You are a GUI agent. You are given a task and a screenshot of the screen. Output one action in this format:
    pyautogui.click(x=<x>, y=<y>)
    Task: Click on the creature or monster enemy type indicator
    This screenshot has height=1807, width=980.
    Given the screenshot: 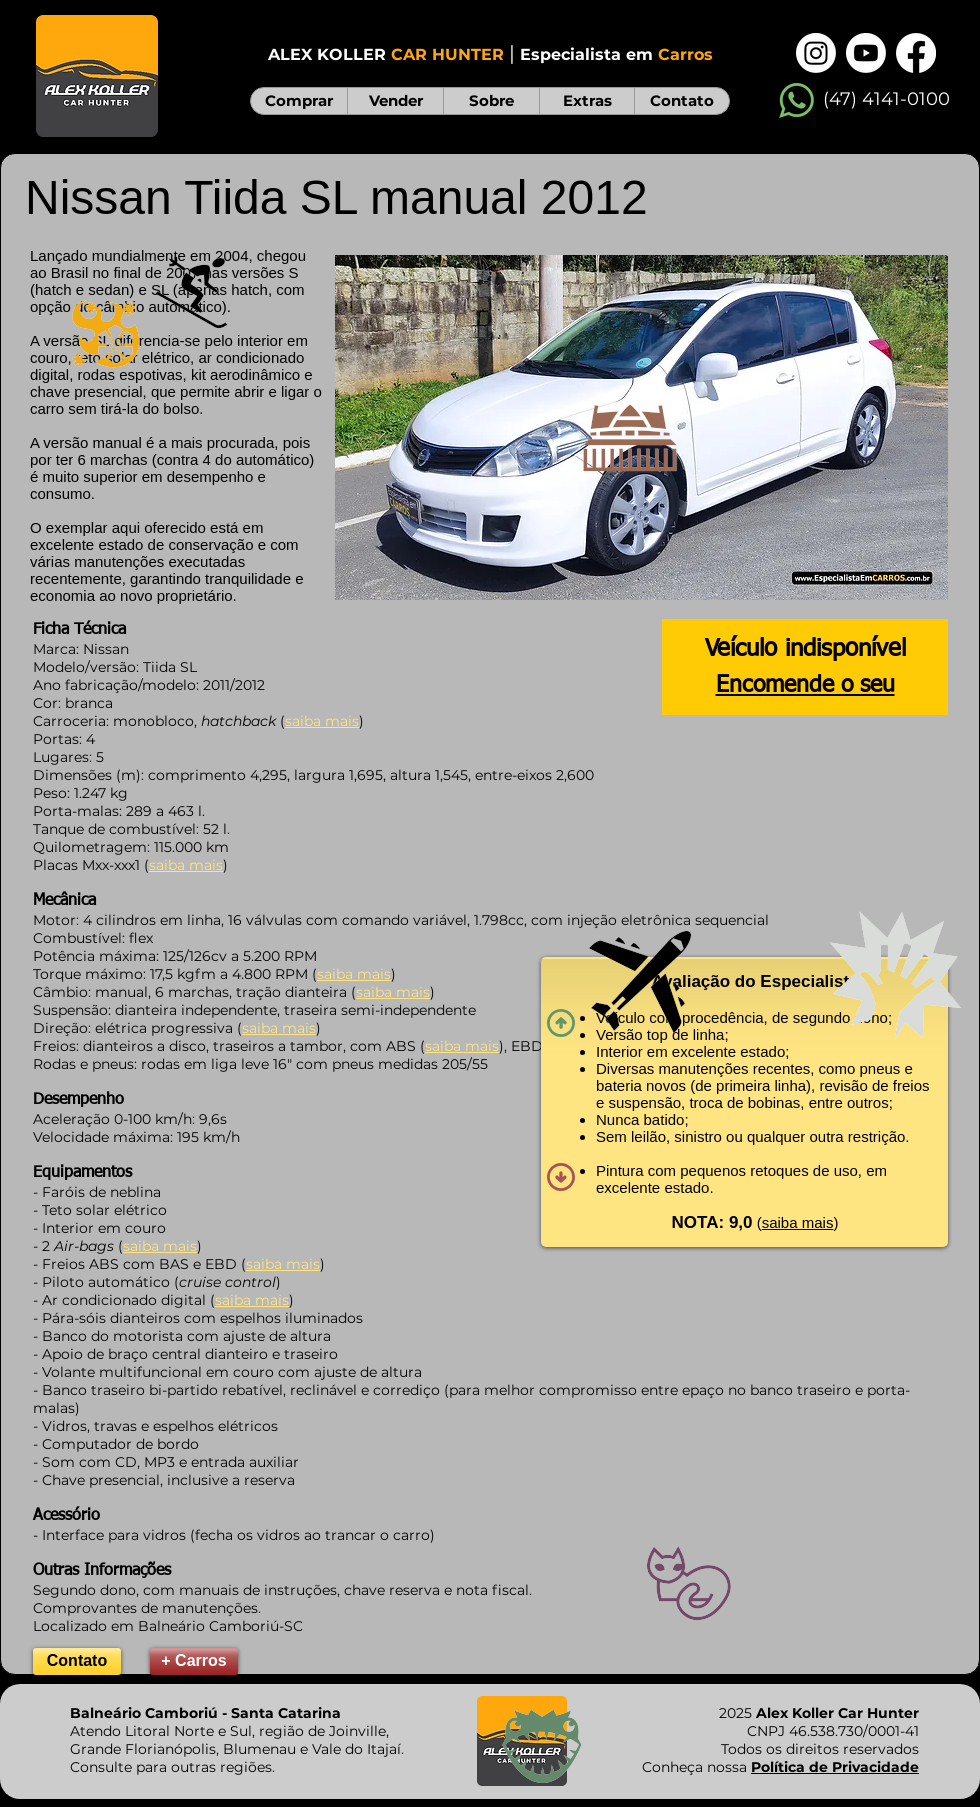 What is the action you would take?
    pyautogui.click(x=542, y=1745)
    